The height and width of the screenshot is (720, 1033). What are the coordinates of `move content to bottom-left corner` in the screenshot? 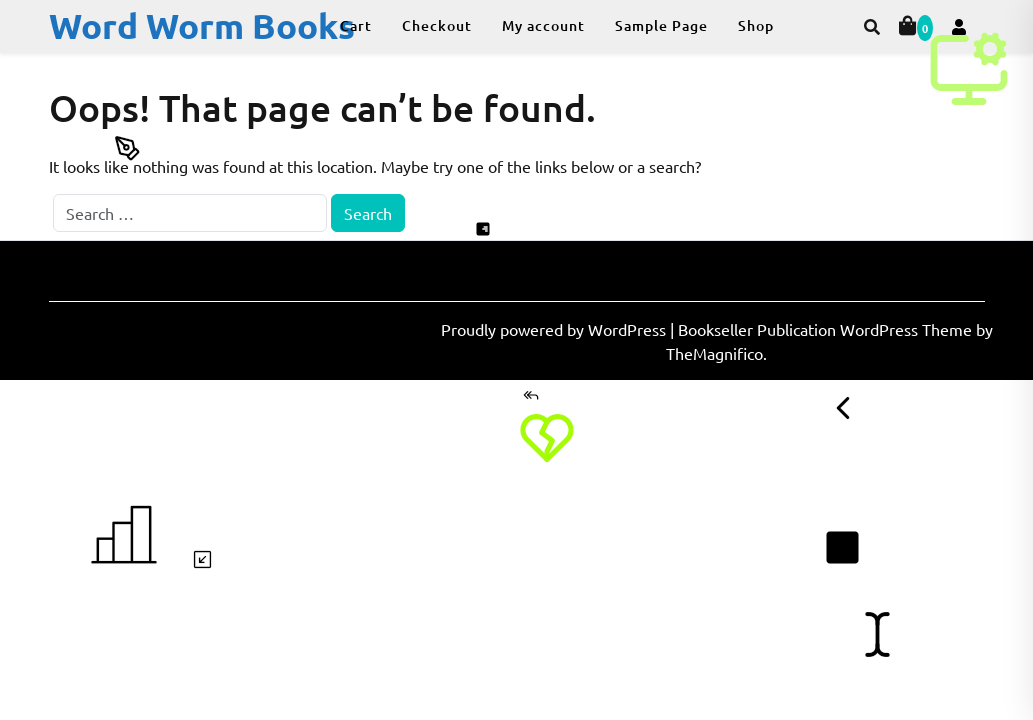 It's located at (202, 559).